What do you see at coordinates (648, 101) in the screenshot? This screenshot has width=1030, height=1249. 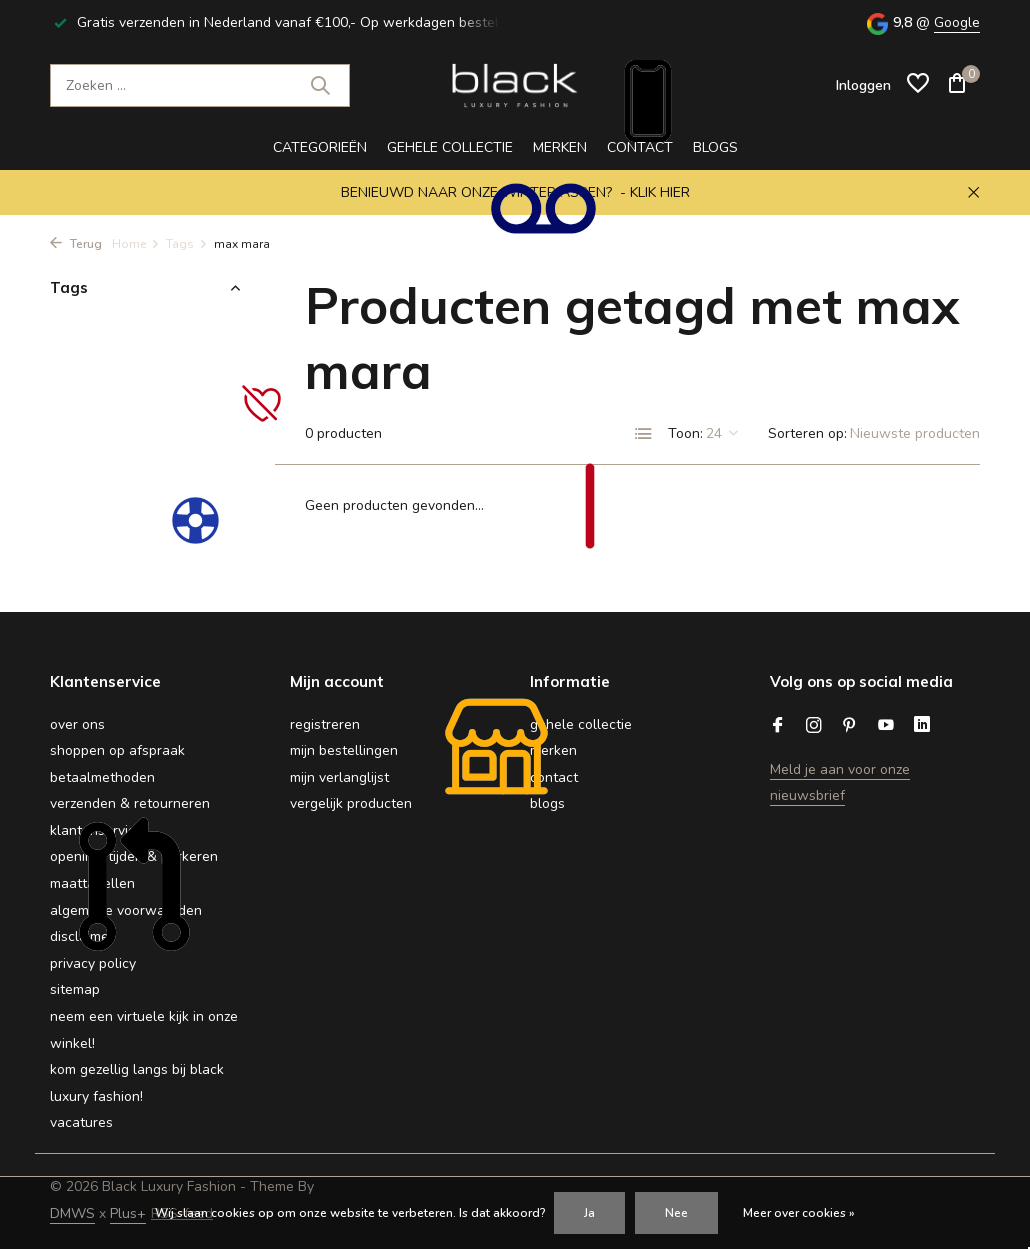 I see `switch to mobile view` at bounding box center [648, 101].